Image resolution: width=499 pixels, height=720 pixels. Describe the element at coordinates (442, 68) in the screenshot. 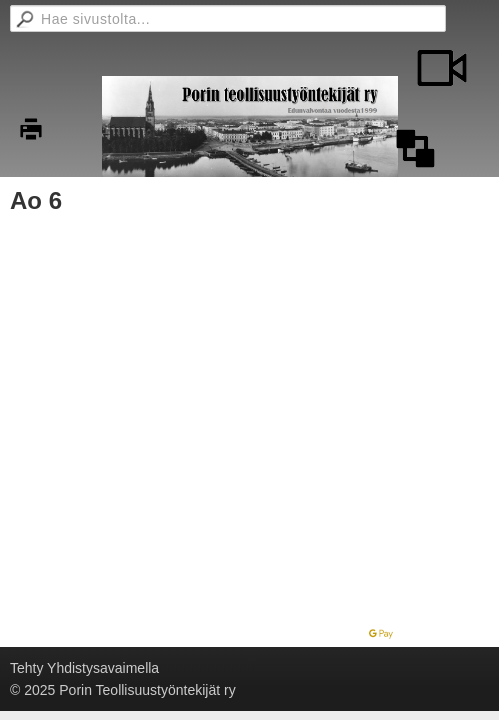

I see `turn on camera for video call` at that location.